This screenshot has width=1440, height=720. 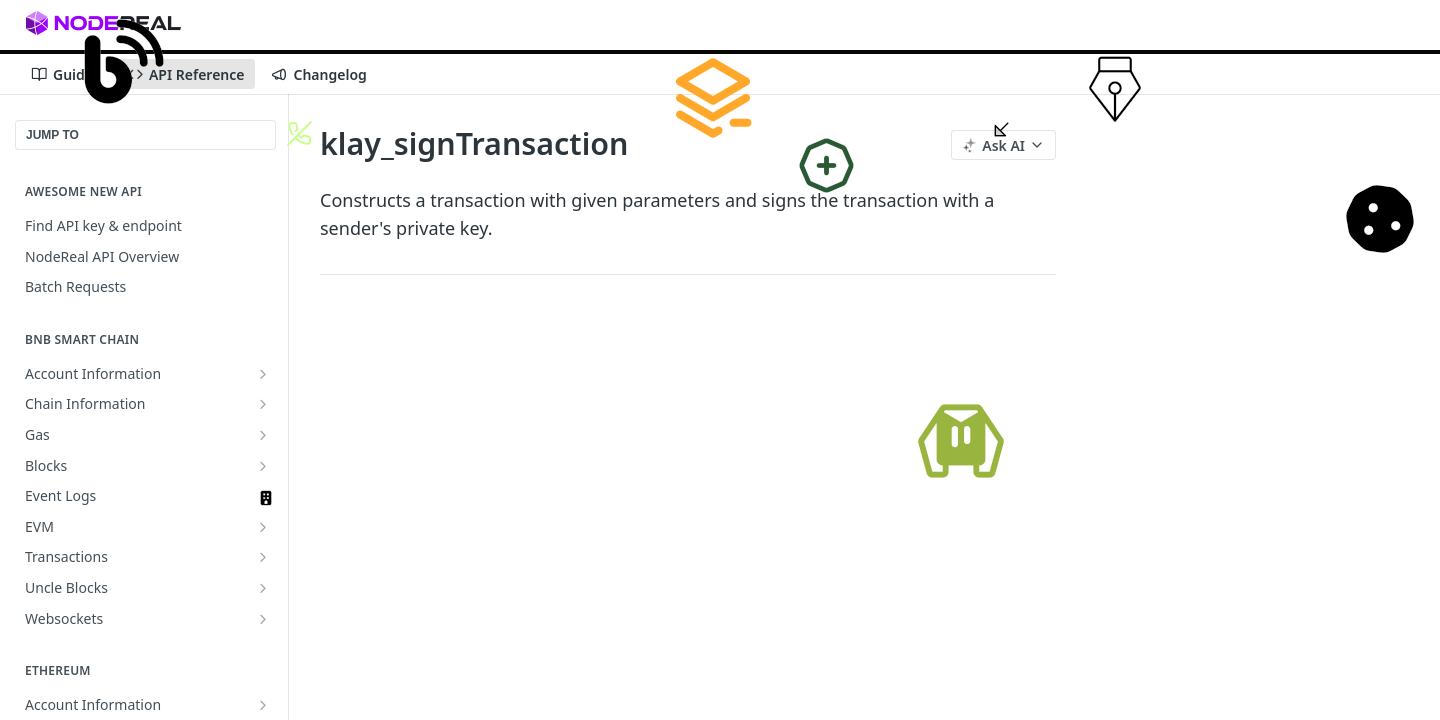 What do you see at coordinates (266, 498) in the screenshot?
I see `view company or organization profile` at bounding box center [266, 498].